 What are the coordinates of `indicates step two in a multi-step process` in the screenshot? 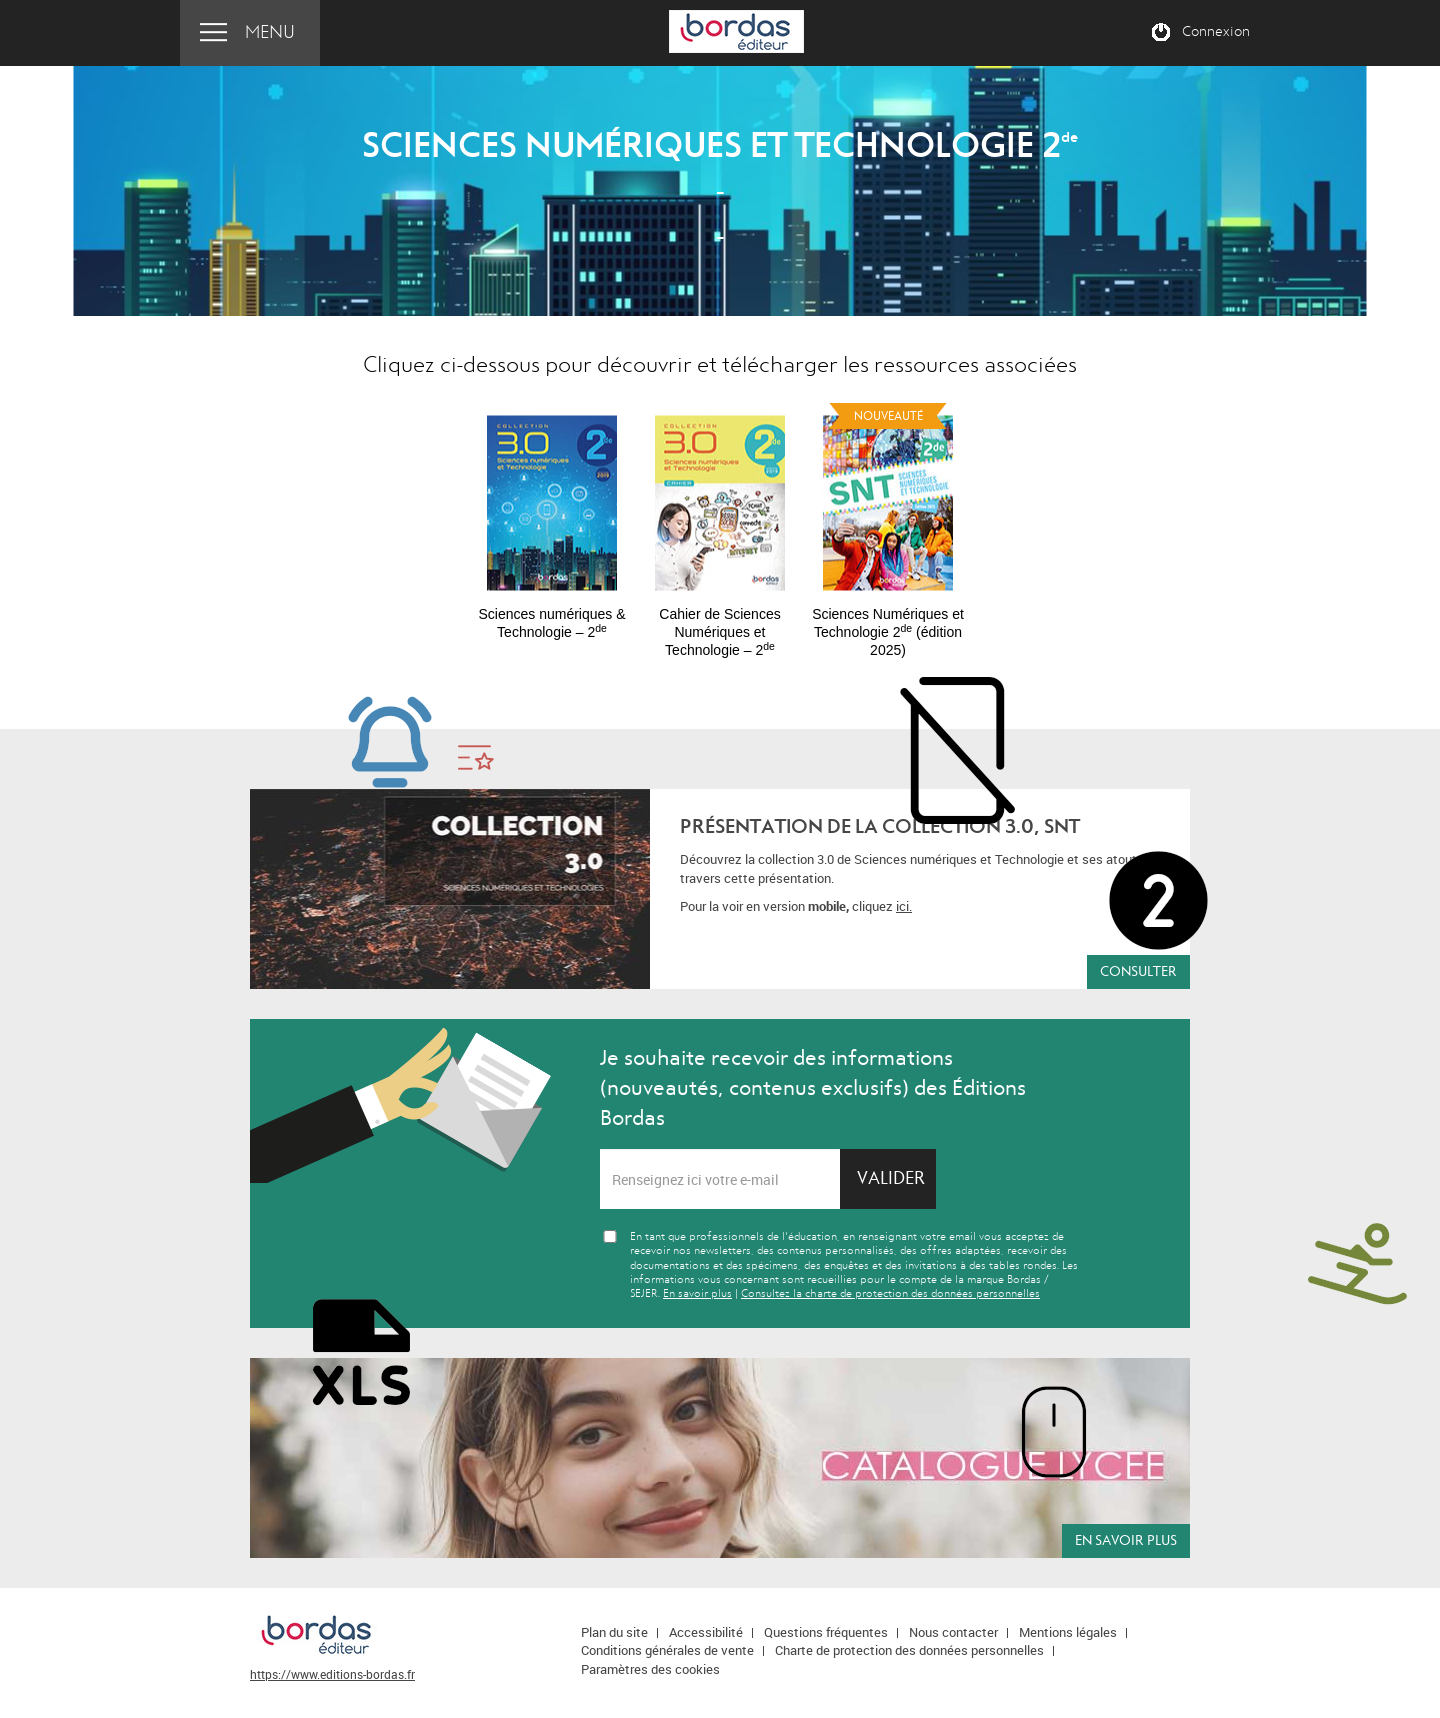 It's located at (1158, 900).